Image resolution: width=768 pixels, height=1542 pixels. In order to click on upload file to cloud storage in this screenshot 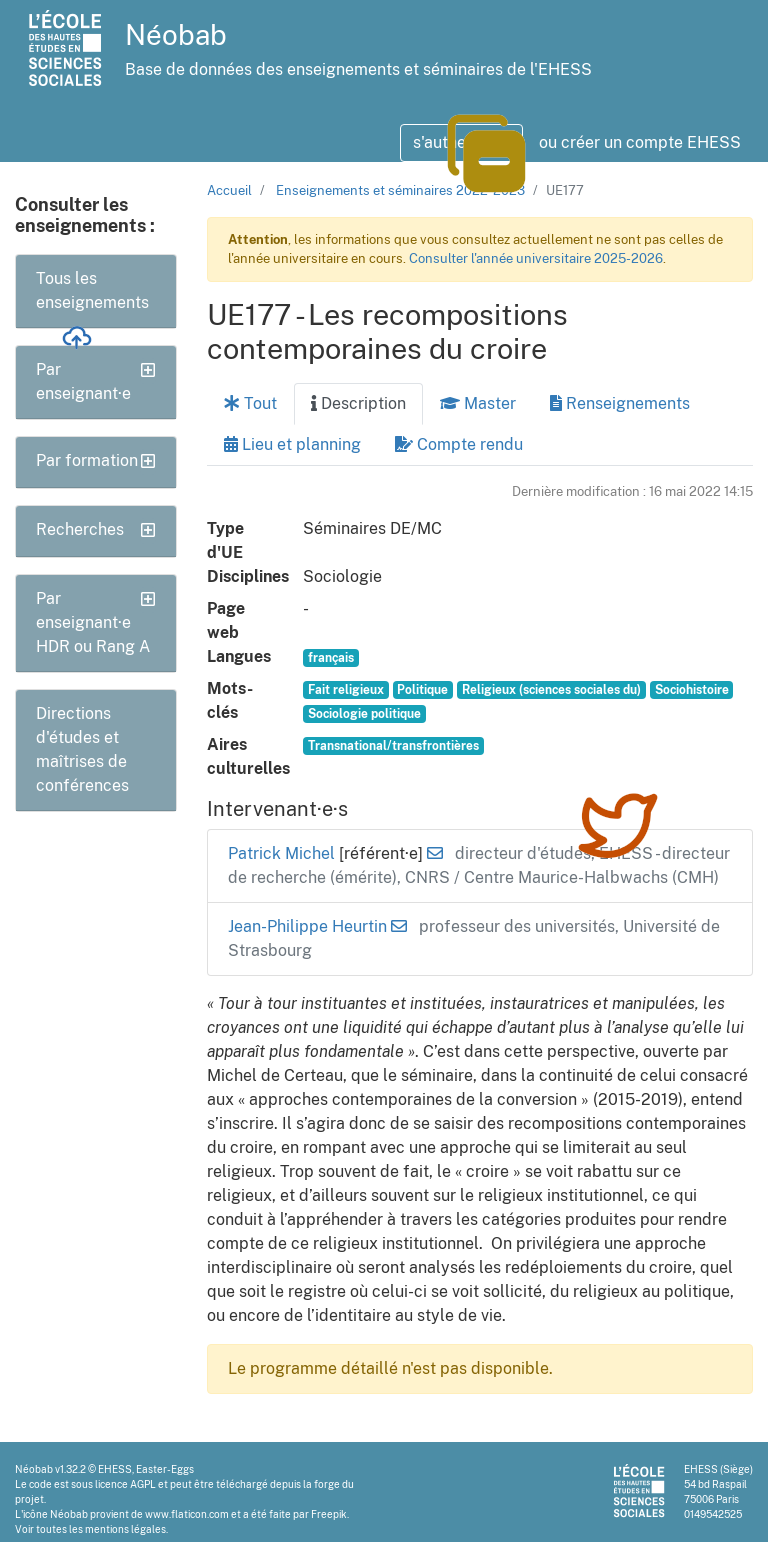, I will do `click(76, 336)`.